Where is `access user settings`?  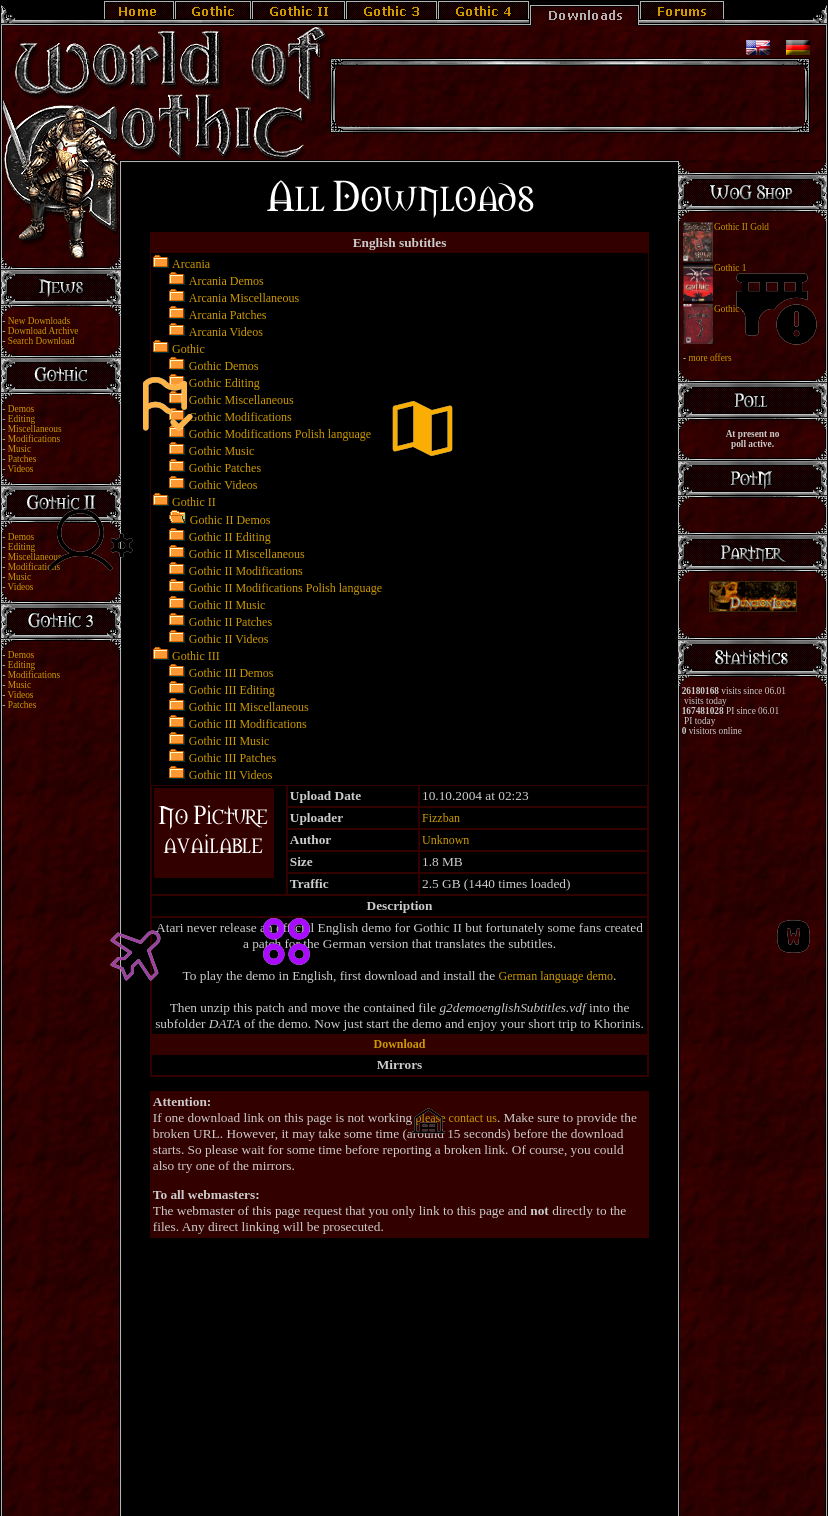 access user settings is located at coordinates (87, 542).